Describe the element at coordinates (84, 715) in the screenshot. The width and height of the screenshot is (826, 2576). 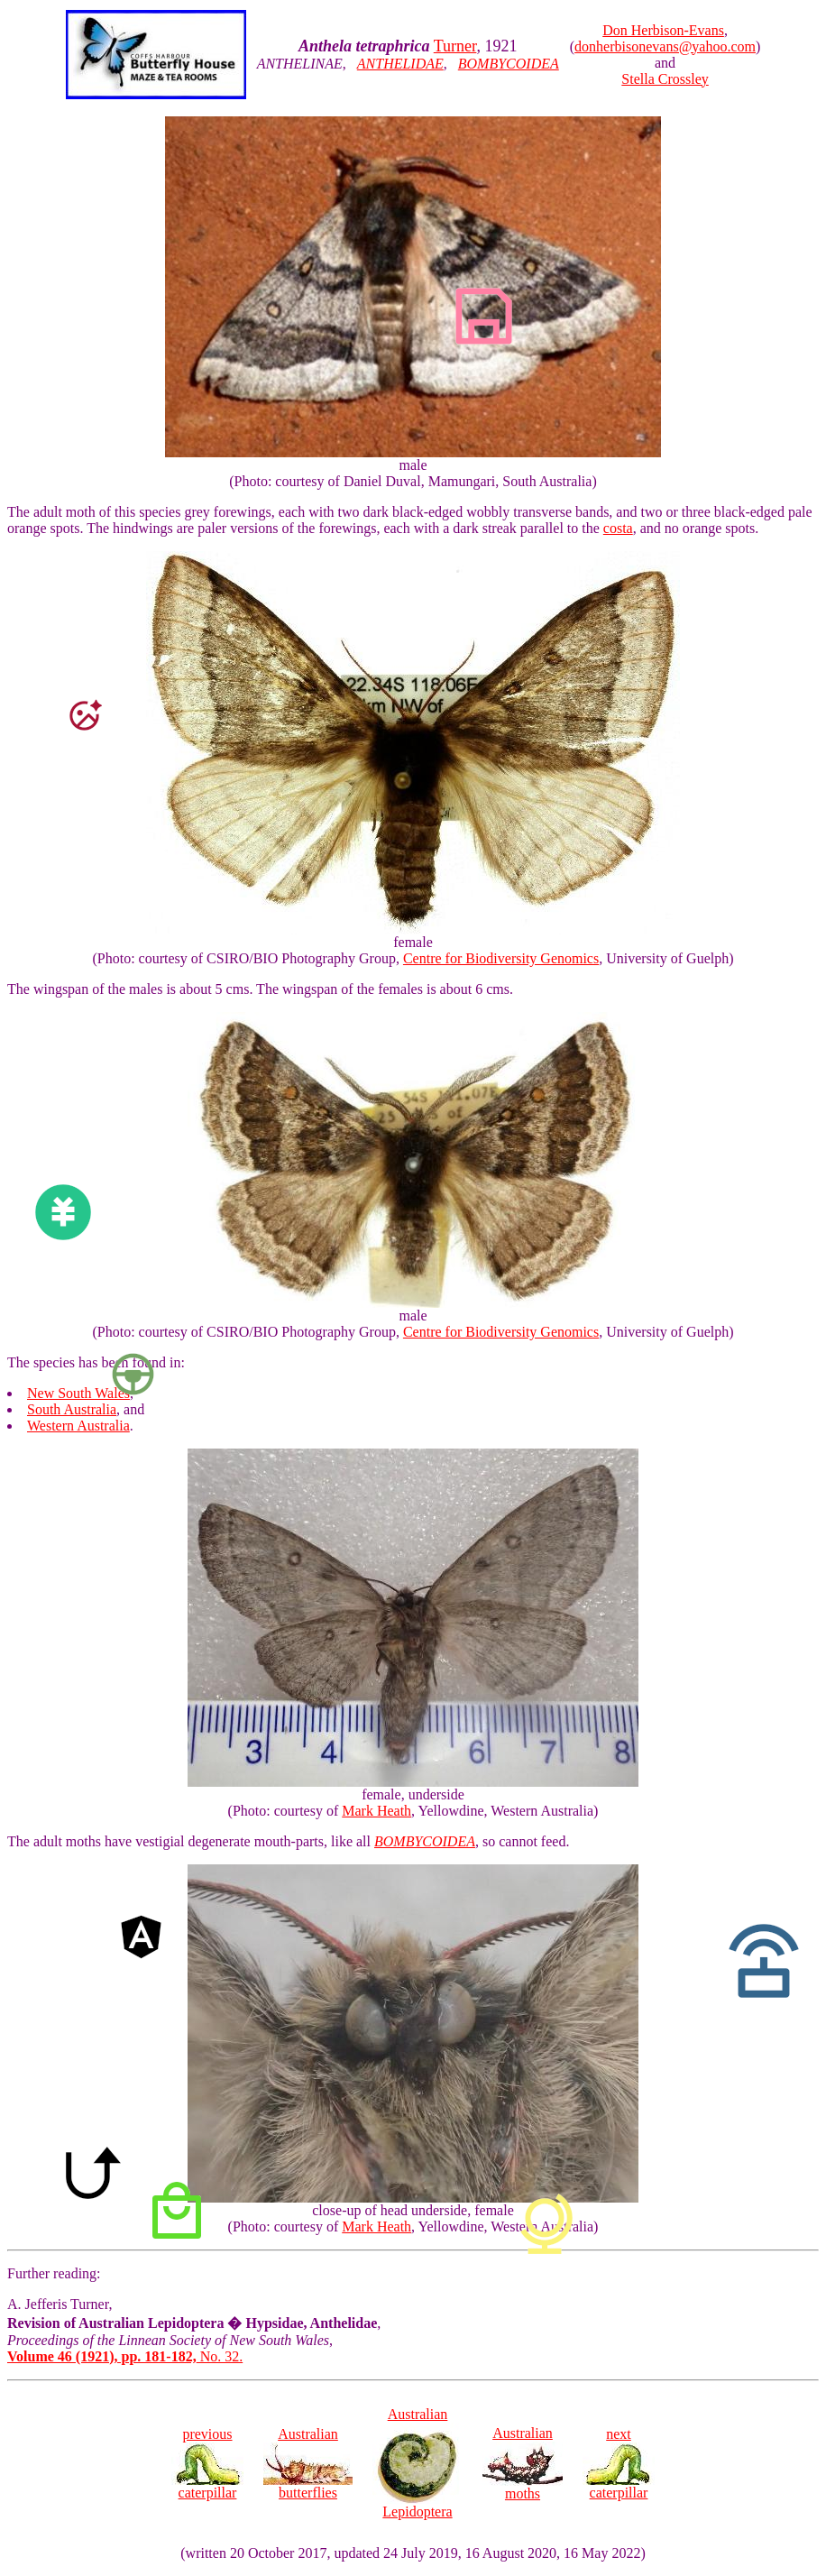
I see `generate AI-enhanced image` at that location.